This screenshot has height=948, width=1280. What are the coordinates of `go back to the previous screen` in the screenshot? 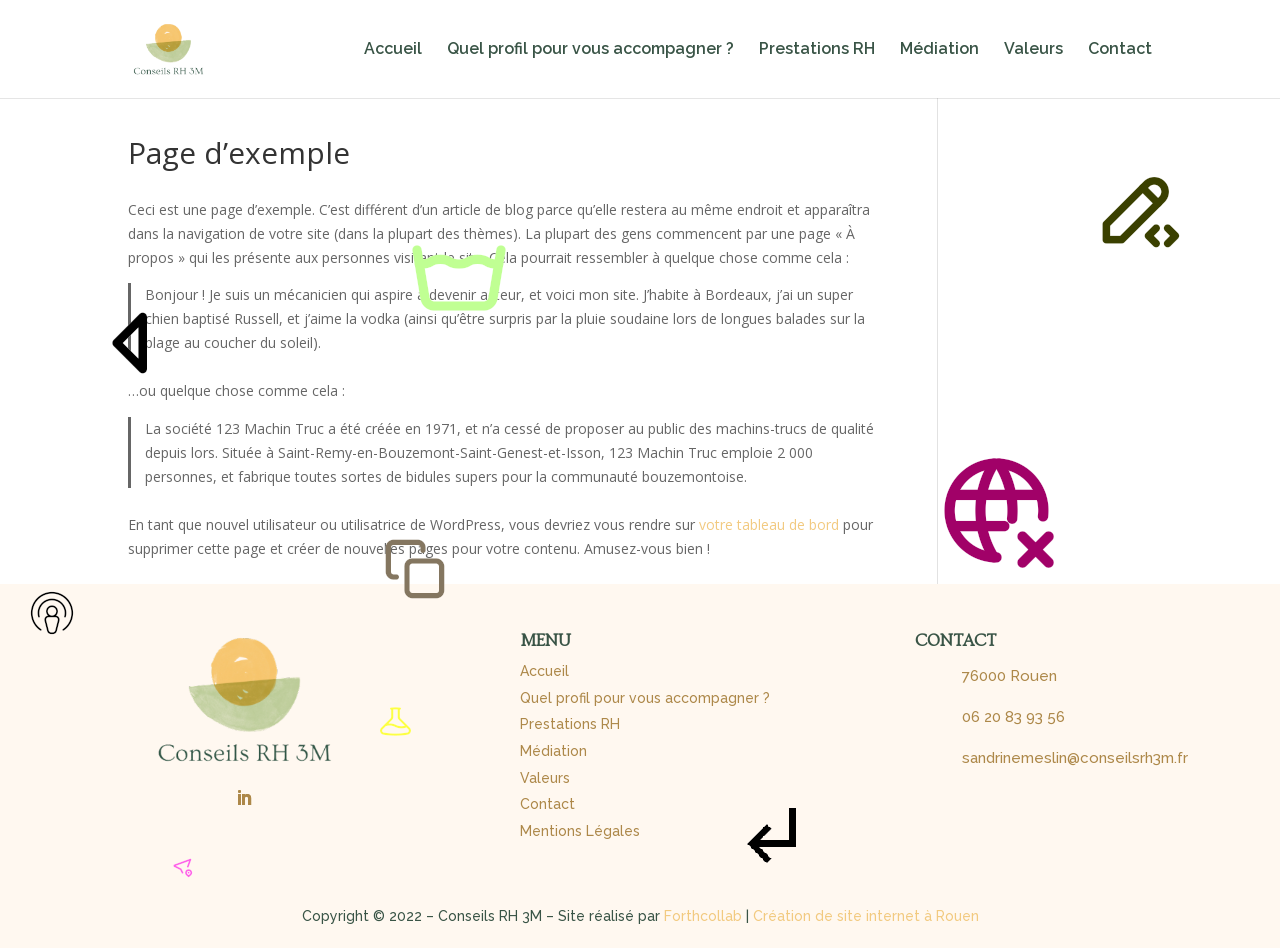 It's located at (134, 343).